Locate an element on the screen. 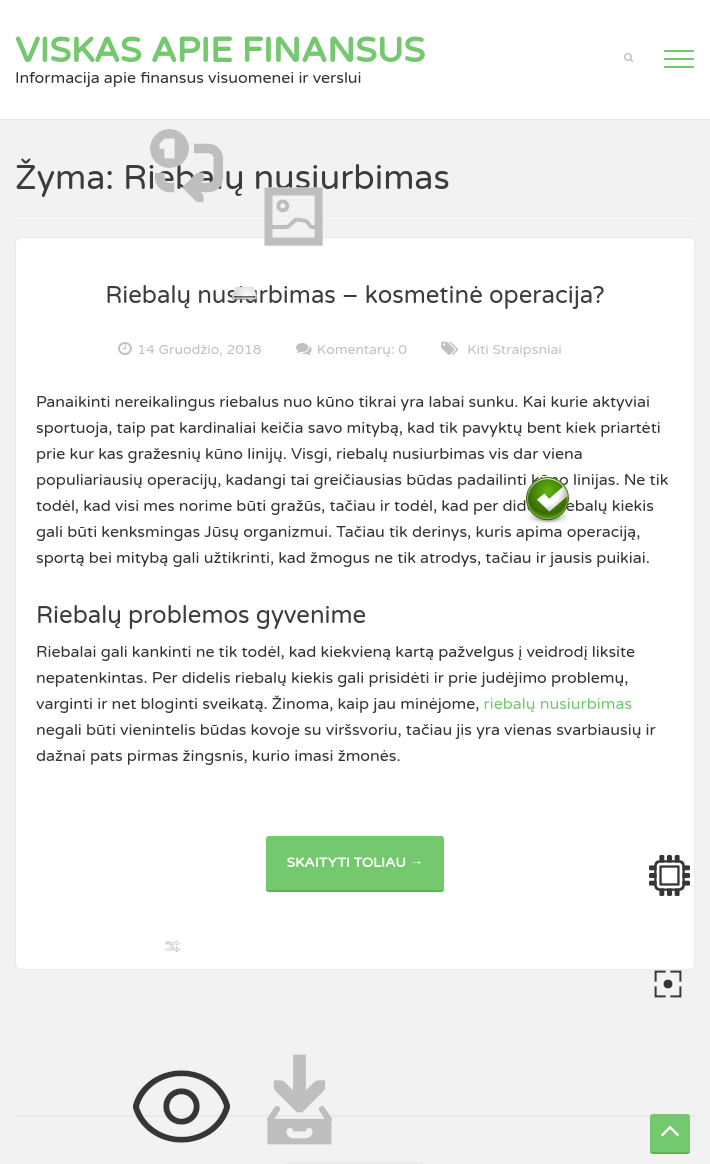 The image size is (710, 1164). repeat current song in playlist is located at coordinates (189, 168).